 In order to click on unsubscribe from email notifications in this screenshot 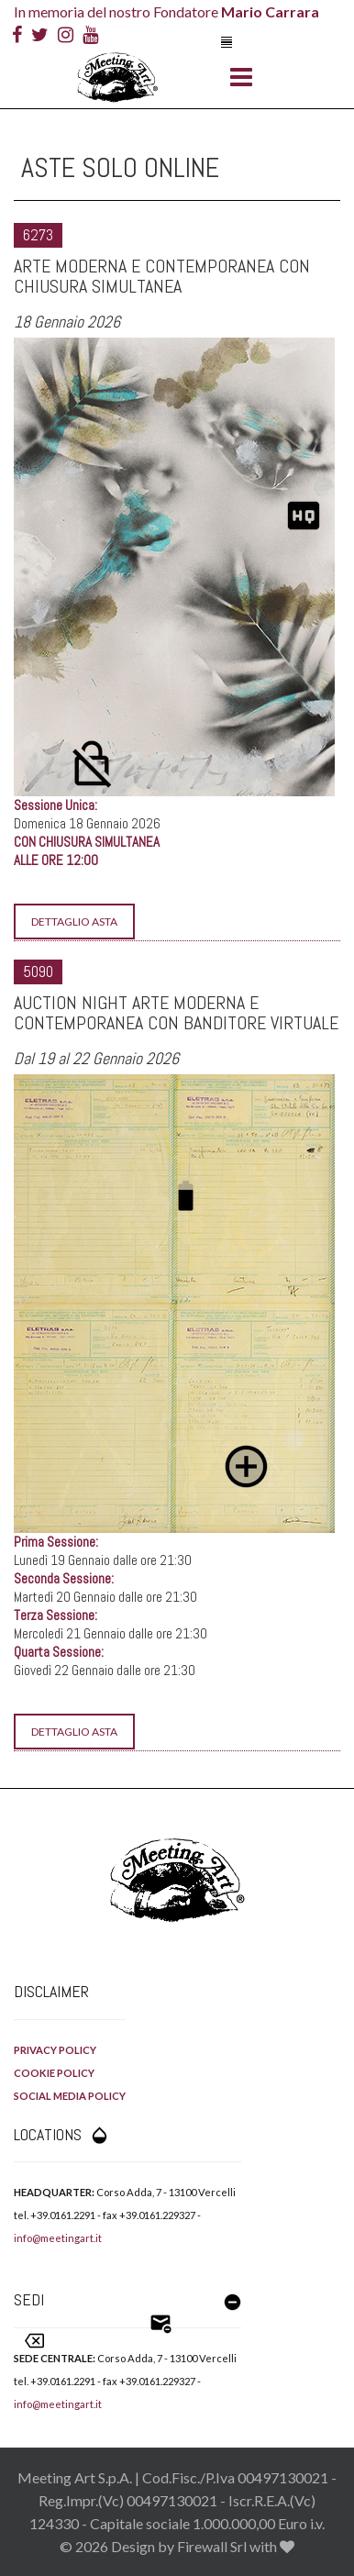, I will do `click(160, 2325)`.